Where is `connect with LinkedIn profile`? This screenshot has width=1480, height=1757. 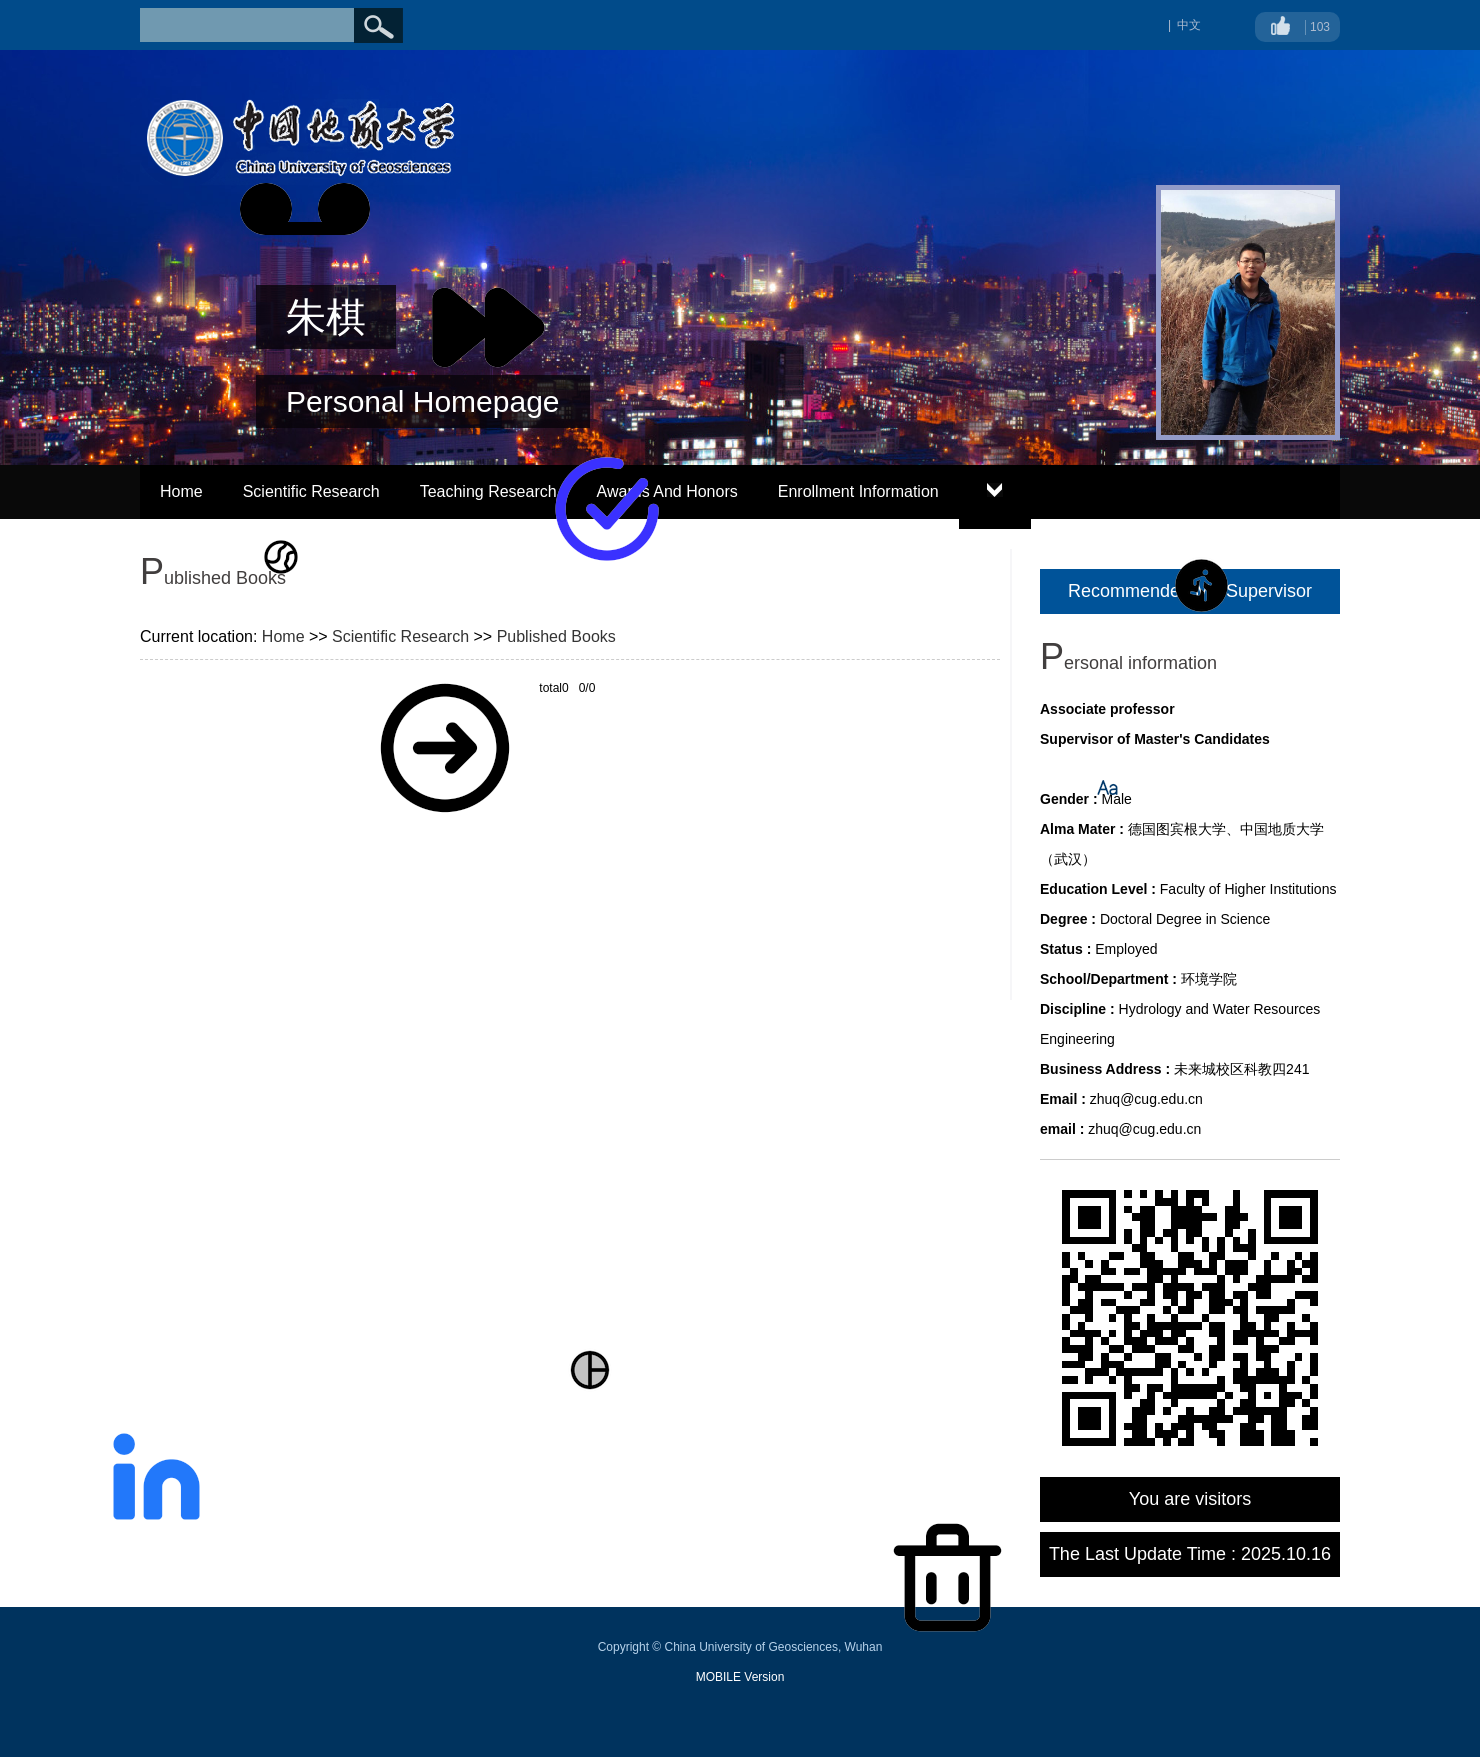 connect with LinkedIn profile is located at coordinates (156, 1476).